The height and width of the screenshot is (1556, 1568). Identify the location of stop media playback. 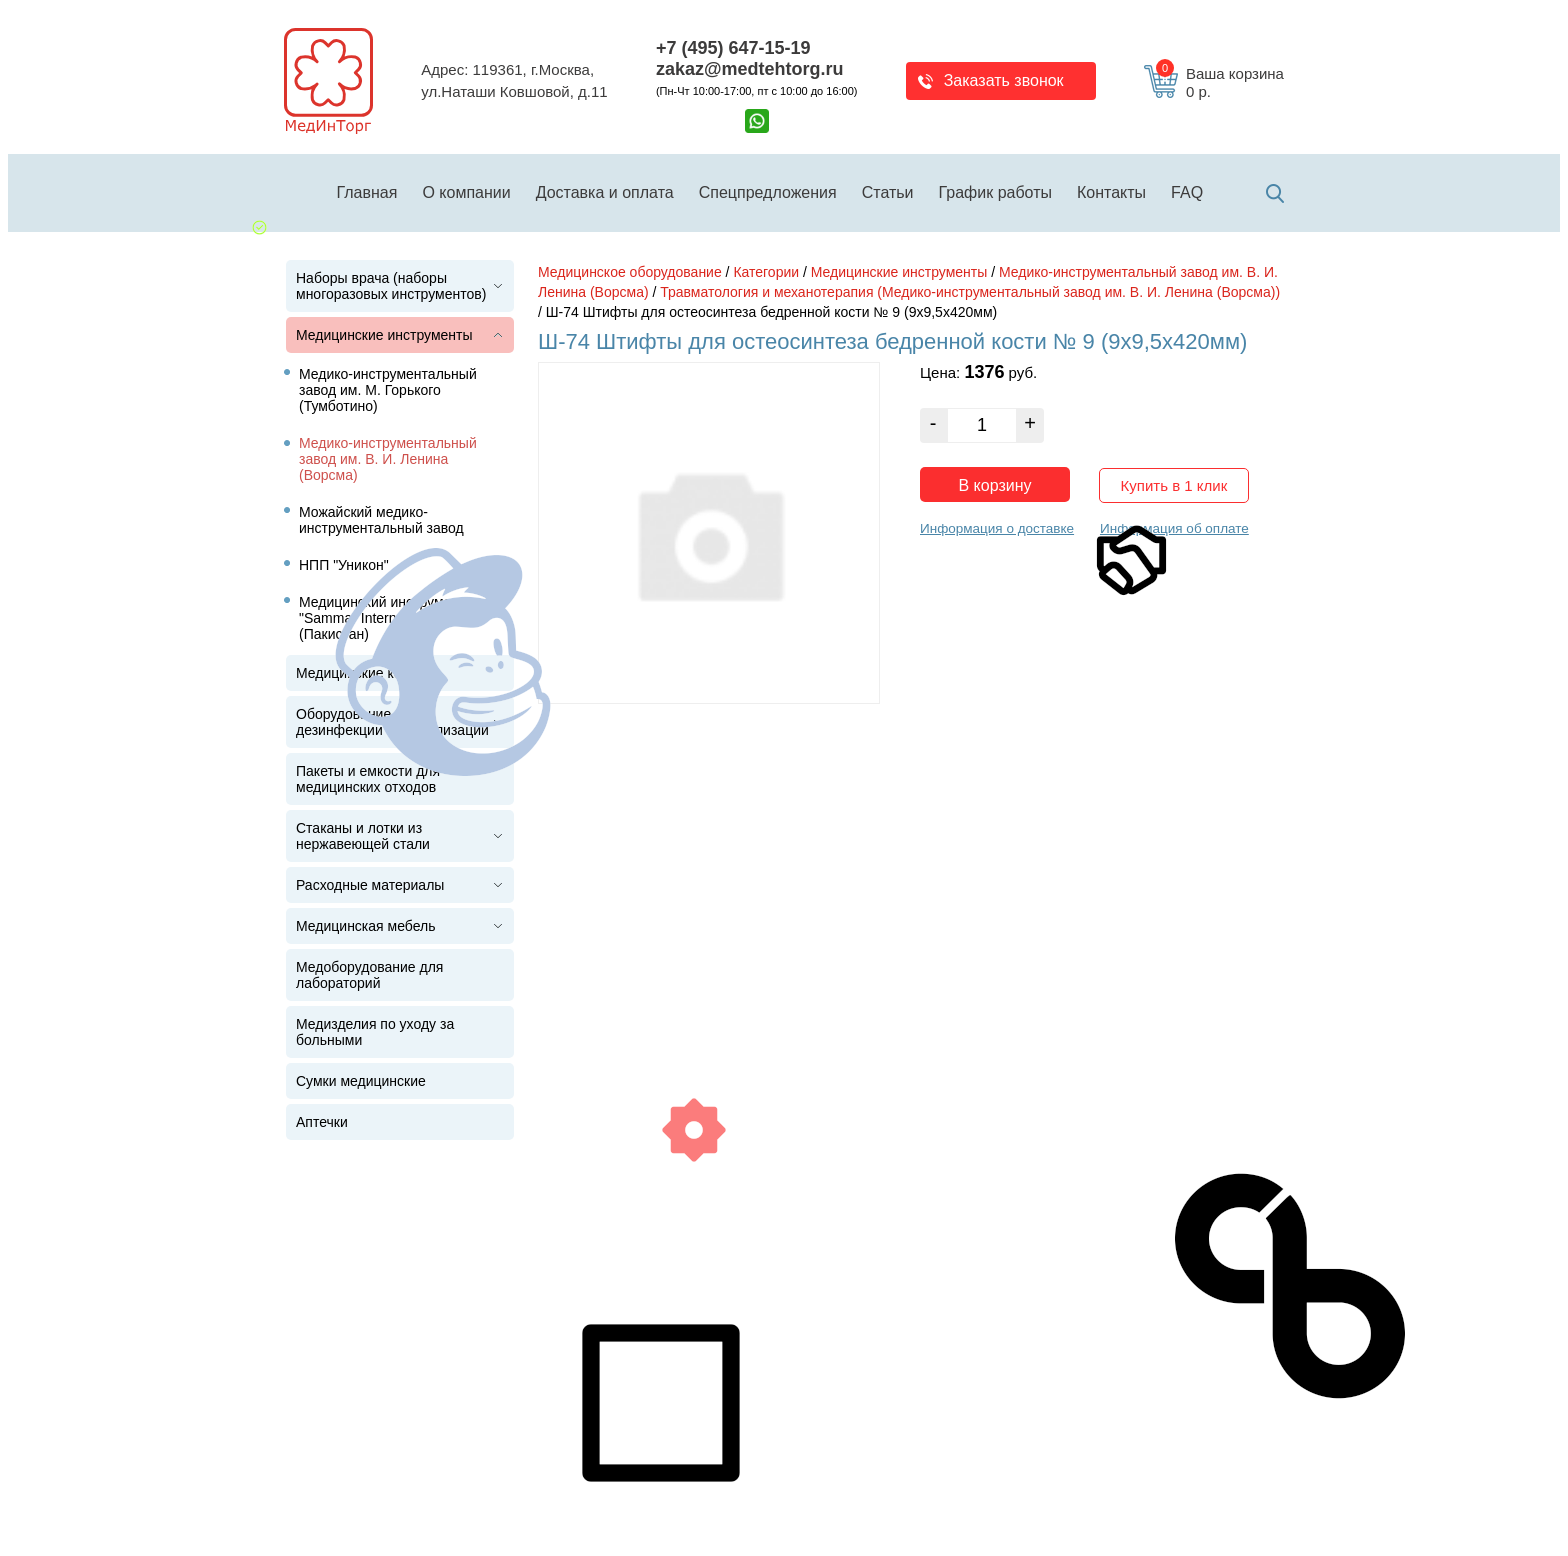
(661, 1403).